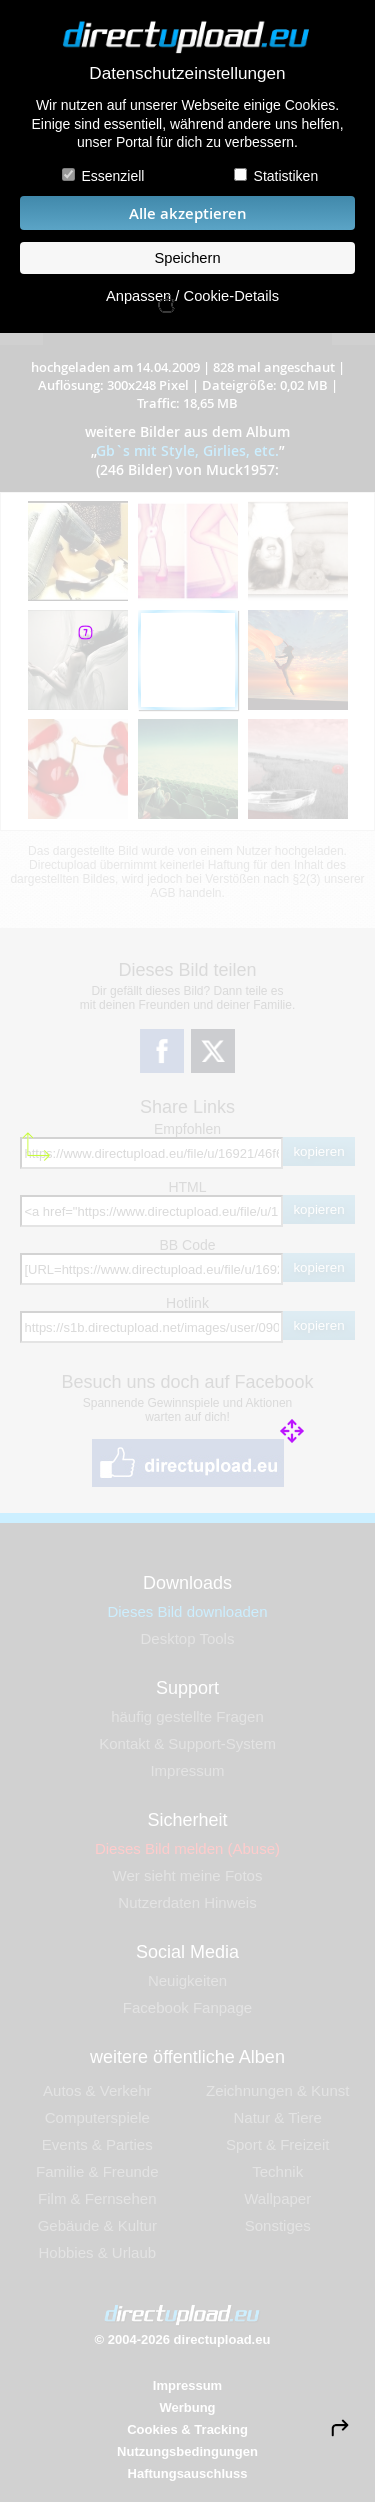 Image resolution: width=375 pixels, height=2502 pixels. Describe the element at coordinates (292, 1431) in the screenshot. I see `move or reposition an element` at that location.